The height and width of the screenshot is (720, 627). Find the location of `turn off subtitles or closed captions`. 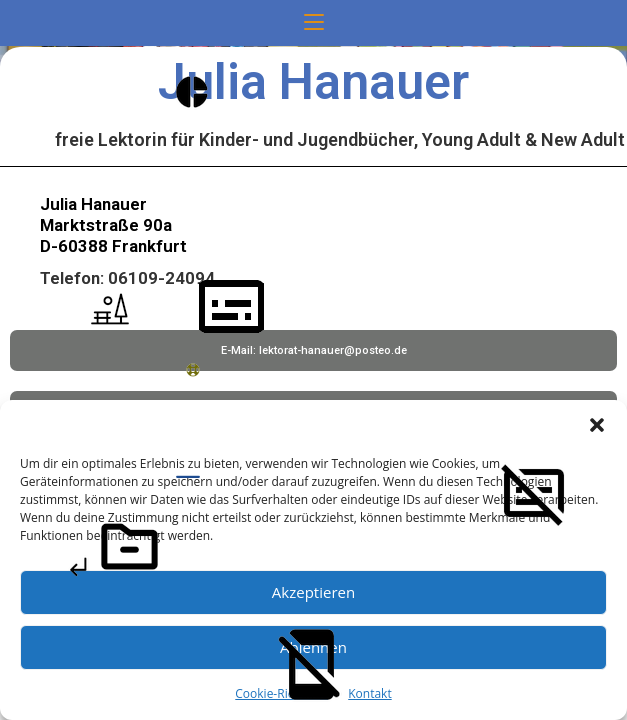

turn off subtitles or closed captions is located at coordinates (534, 493).